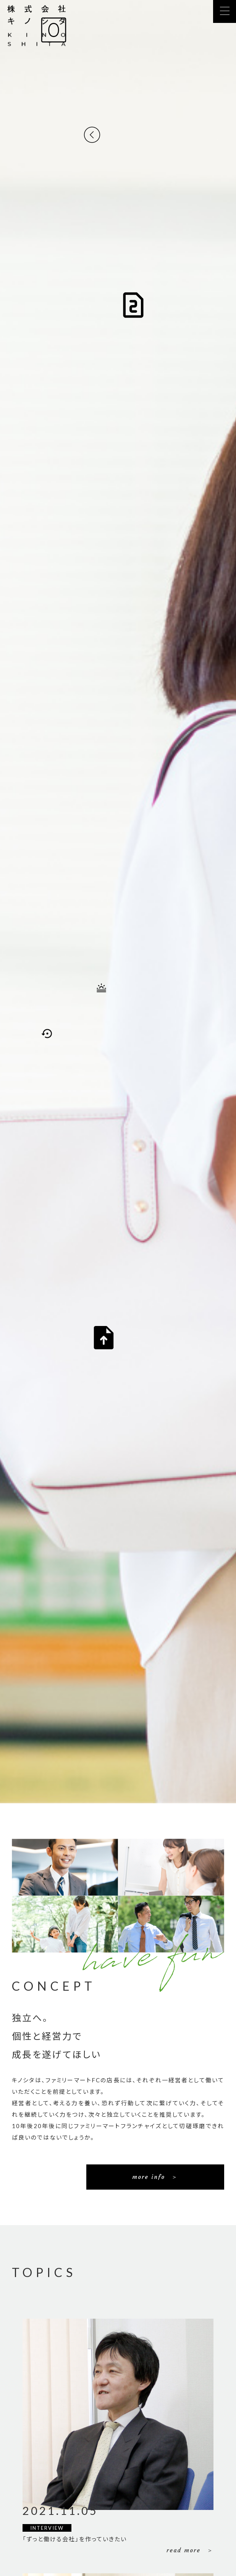 The width and height of the screenshot is (236, 2576). What do you see at coordinates (101, 988) in the screenshot?
I see `indicates hazy or foggy weather conditions` at bounding box center [101, 988].